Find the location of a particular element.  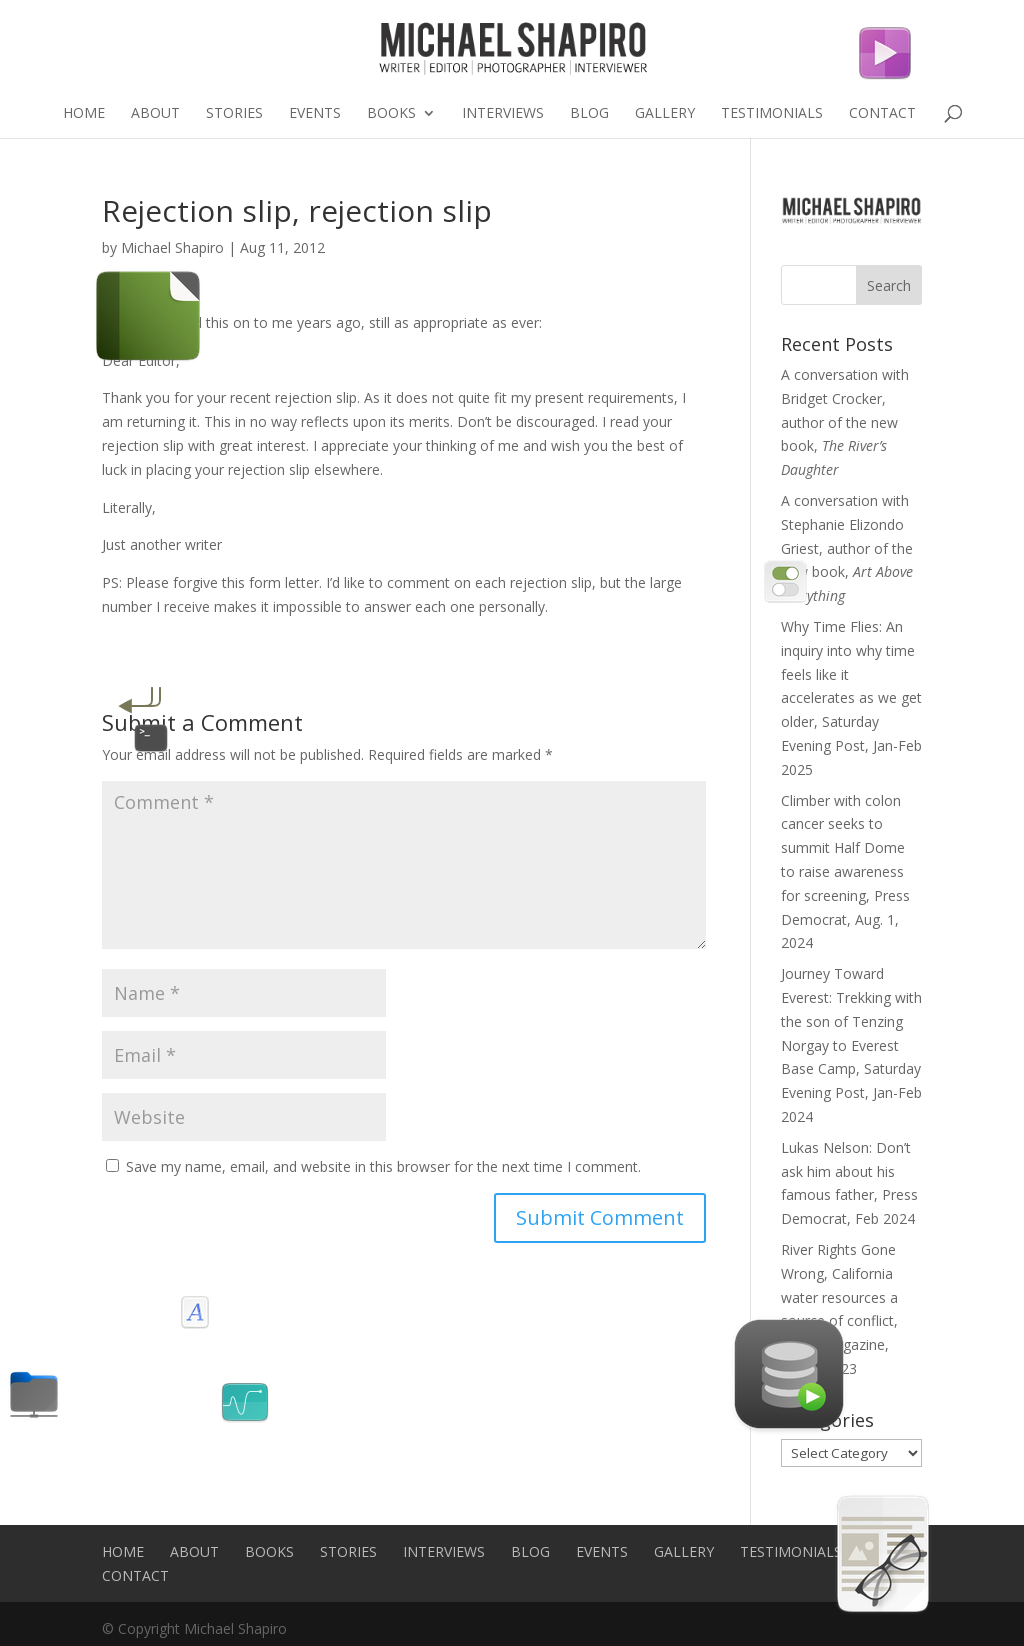

open Oracle SQL Developer application is located at coordinates (789, 1374).